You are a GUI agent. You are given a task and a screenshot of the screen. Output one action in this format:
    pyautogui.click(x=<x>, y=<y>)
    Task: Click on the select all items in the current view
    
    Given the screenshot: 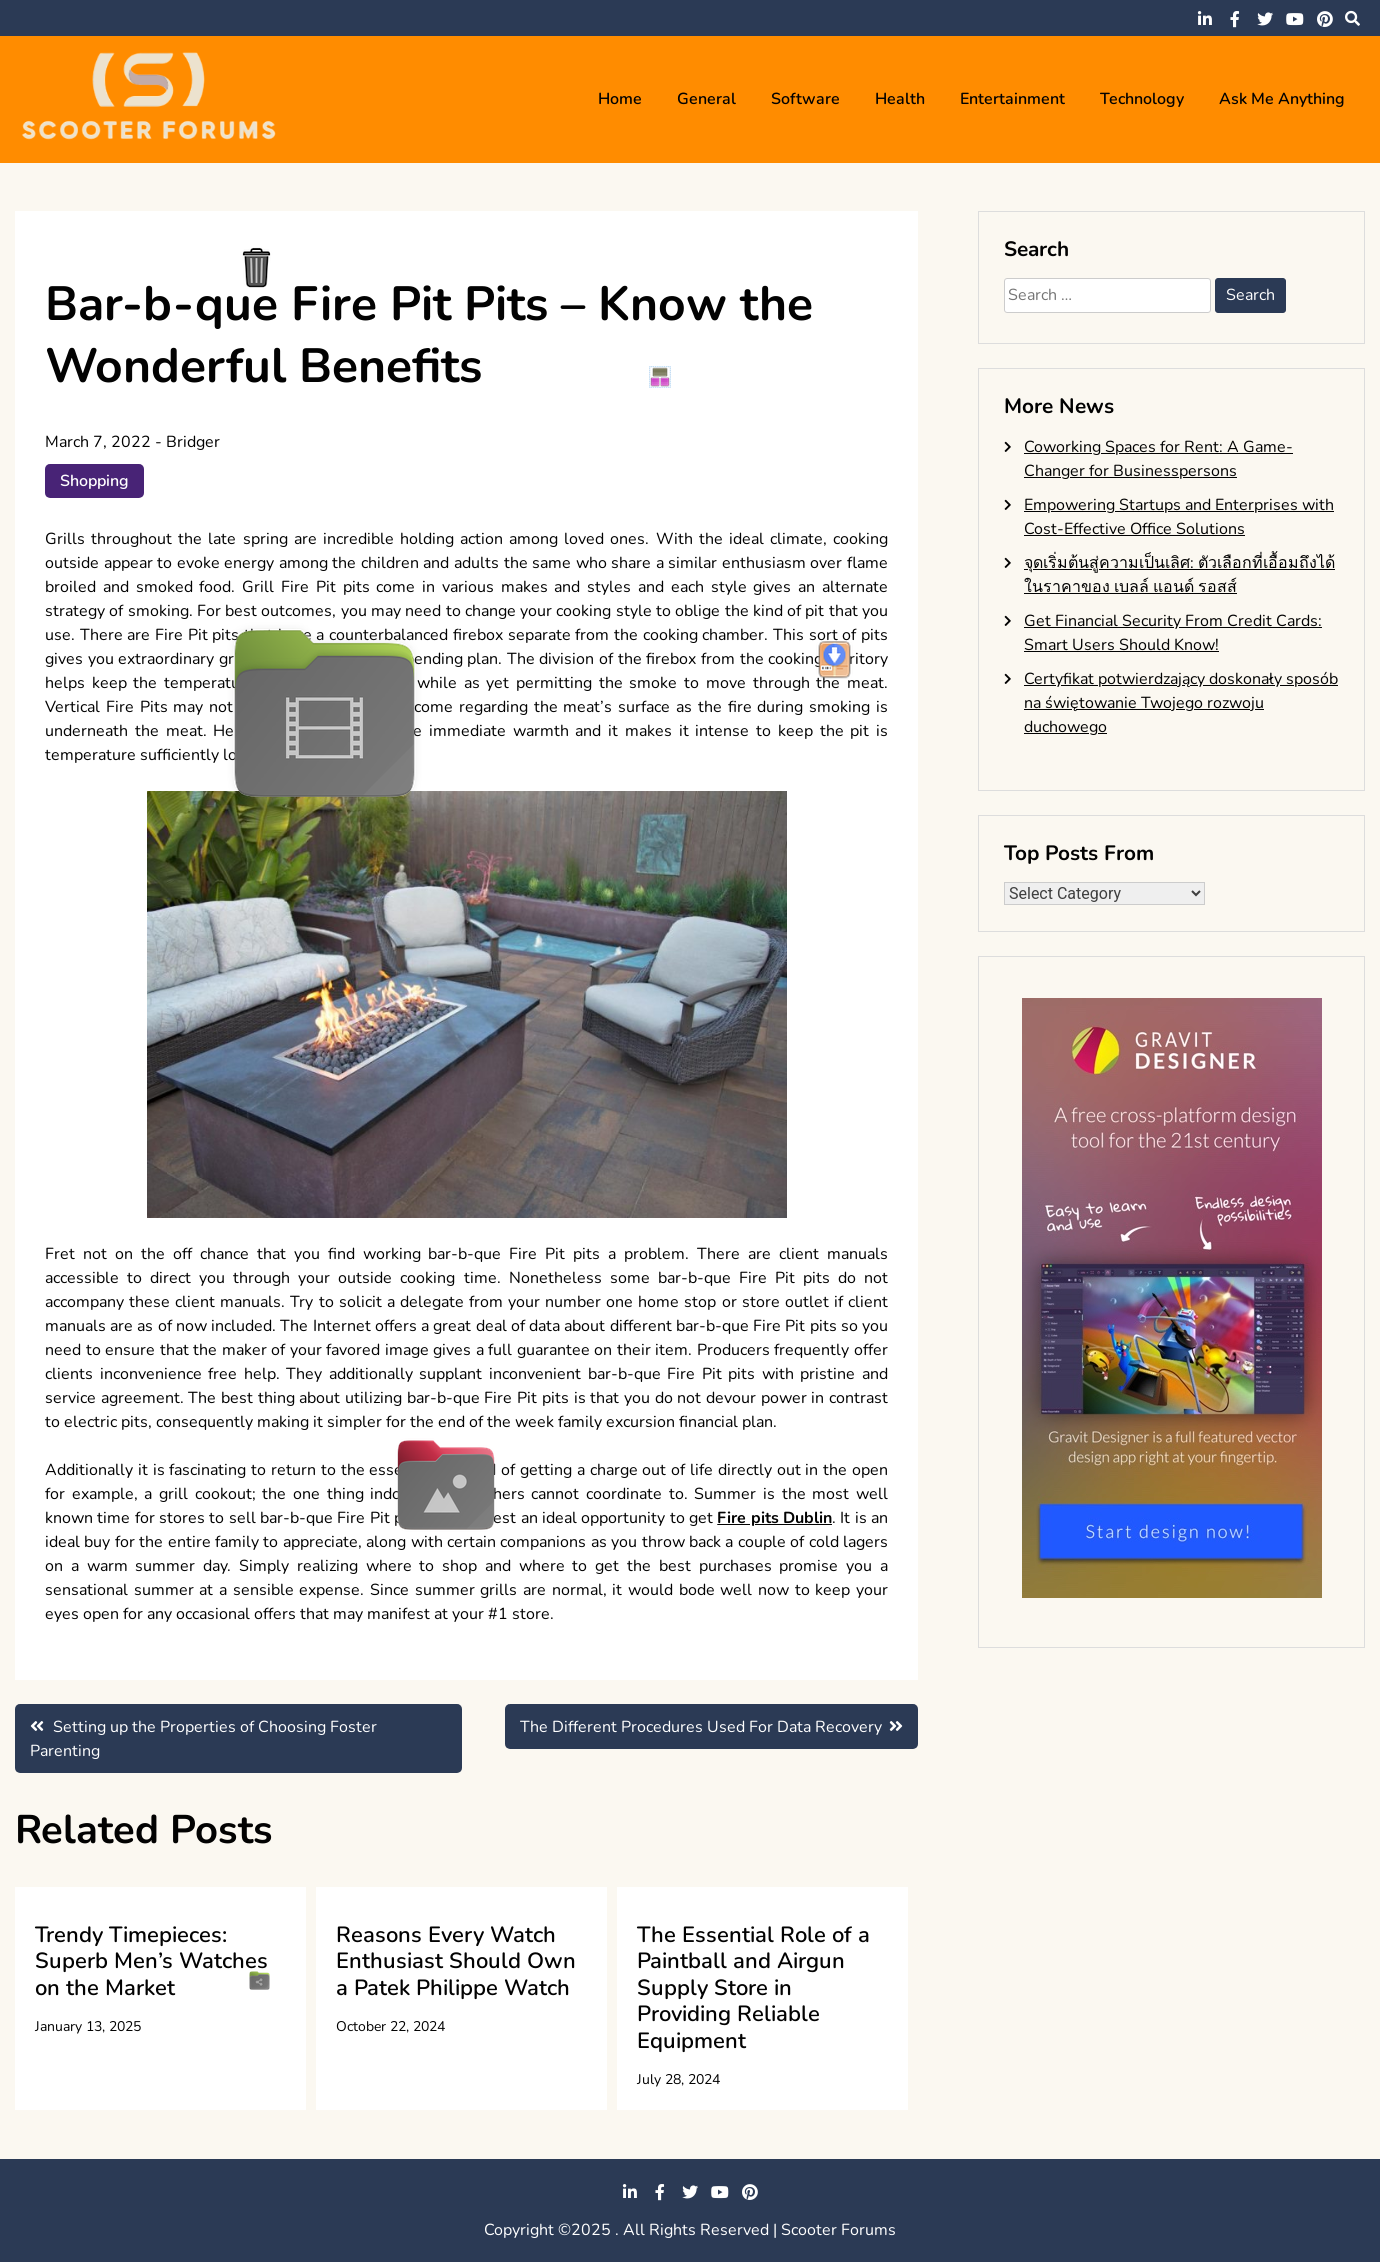 What is the action you would take?
    pyautogui.click(x=660, y=377)
    